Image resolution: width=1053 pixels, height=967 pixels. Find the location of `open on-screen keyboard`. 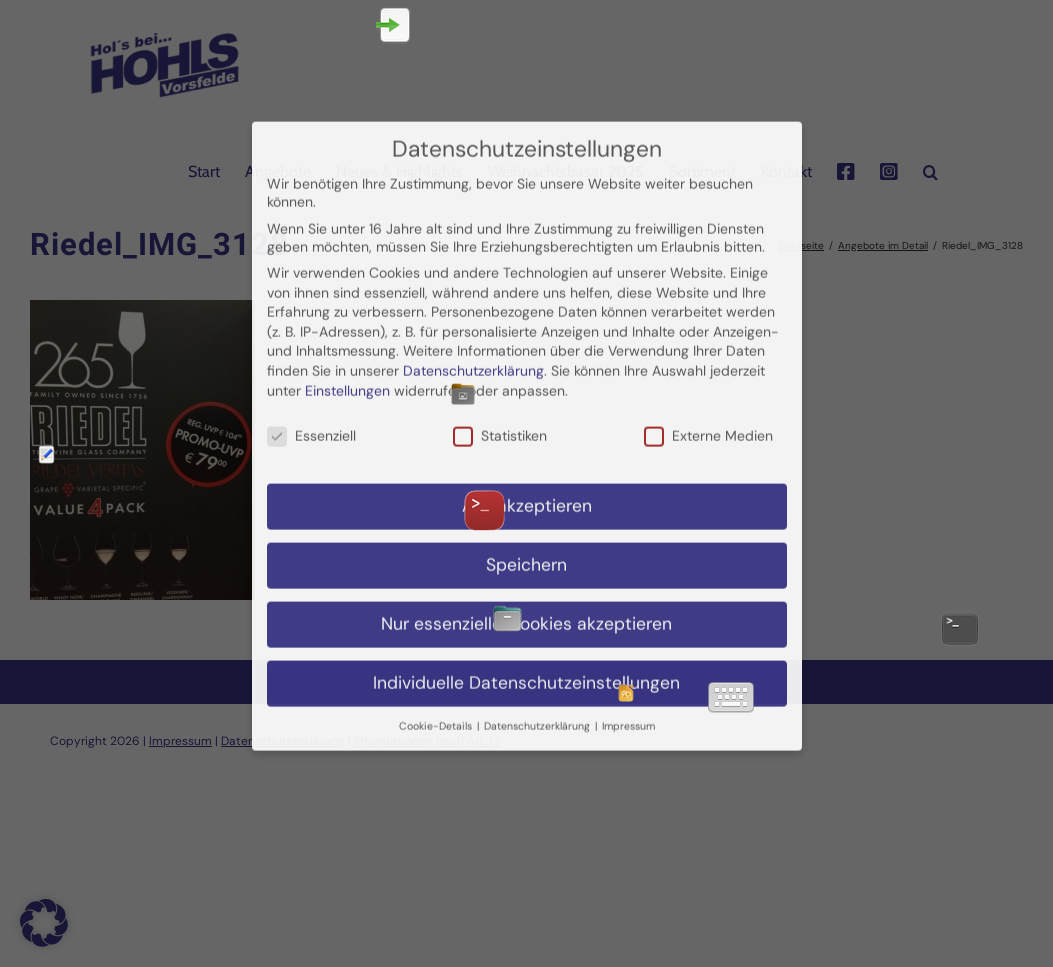

open on-screen keyboard is located at coordinates (731, 697).